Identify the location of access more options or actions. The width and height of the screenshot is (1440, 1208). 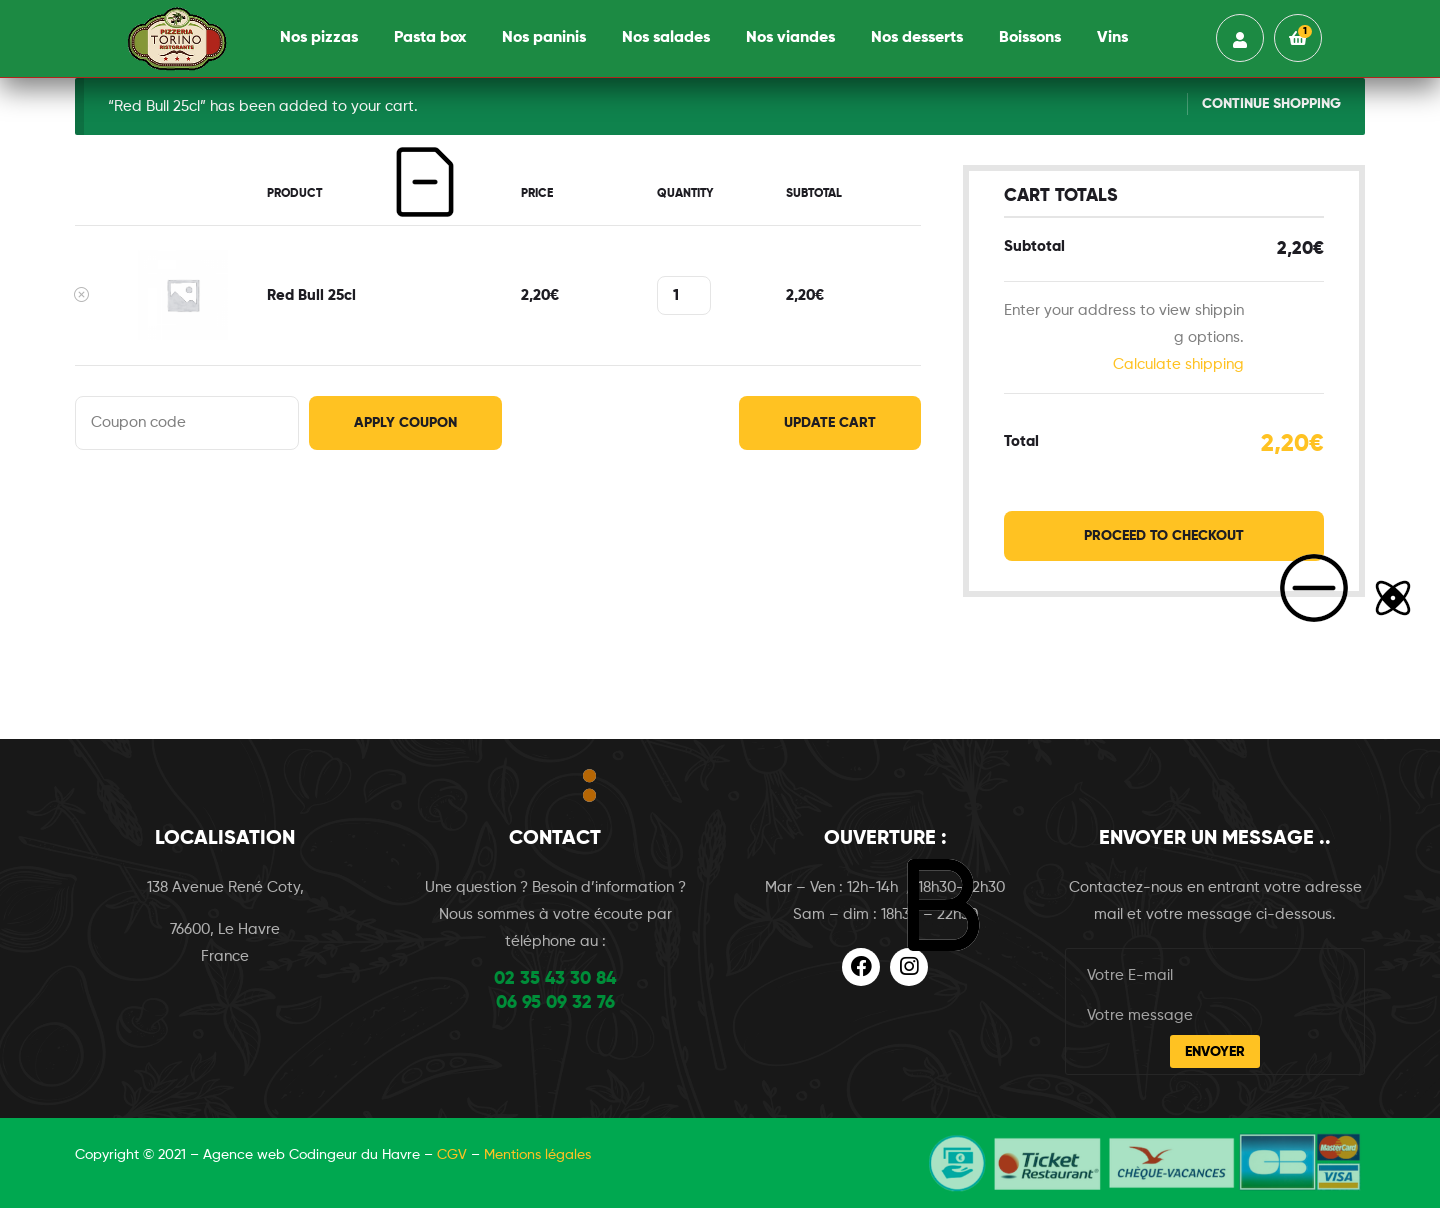
(589, 785).